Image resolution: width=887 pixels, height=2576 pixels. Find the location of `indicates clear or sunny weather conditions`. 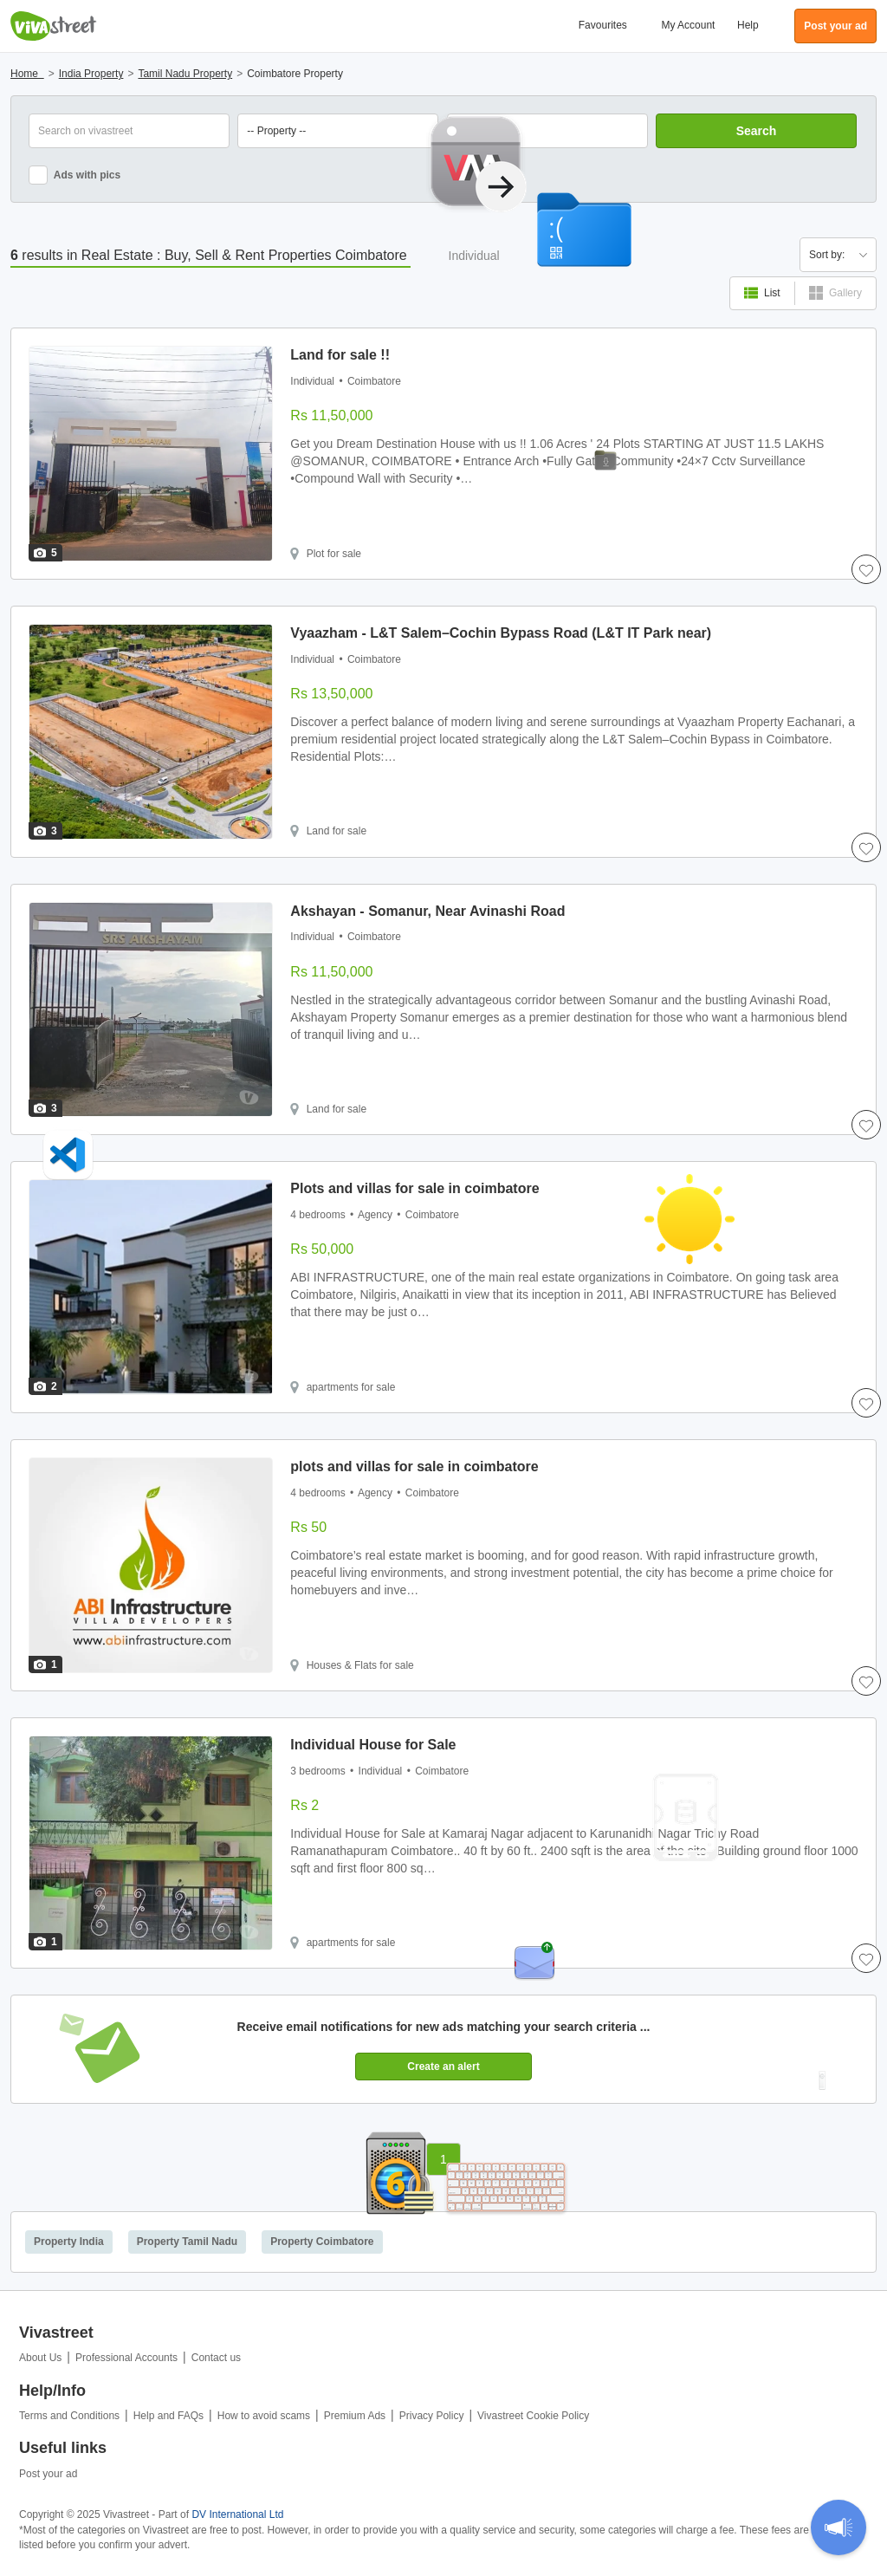

indicates clear or sunny weather conditions is located at coordinates (690, 1219).